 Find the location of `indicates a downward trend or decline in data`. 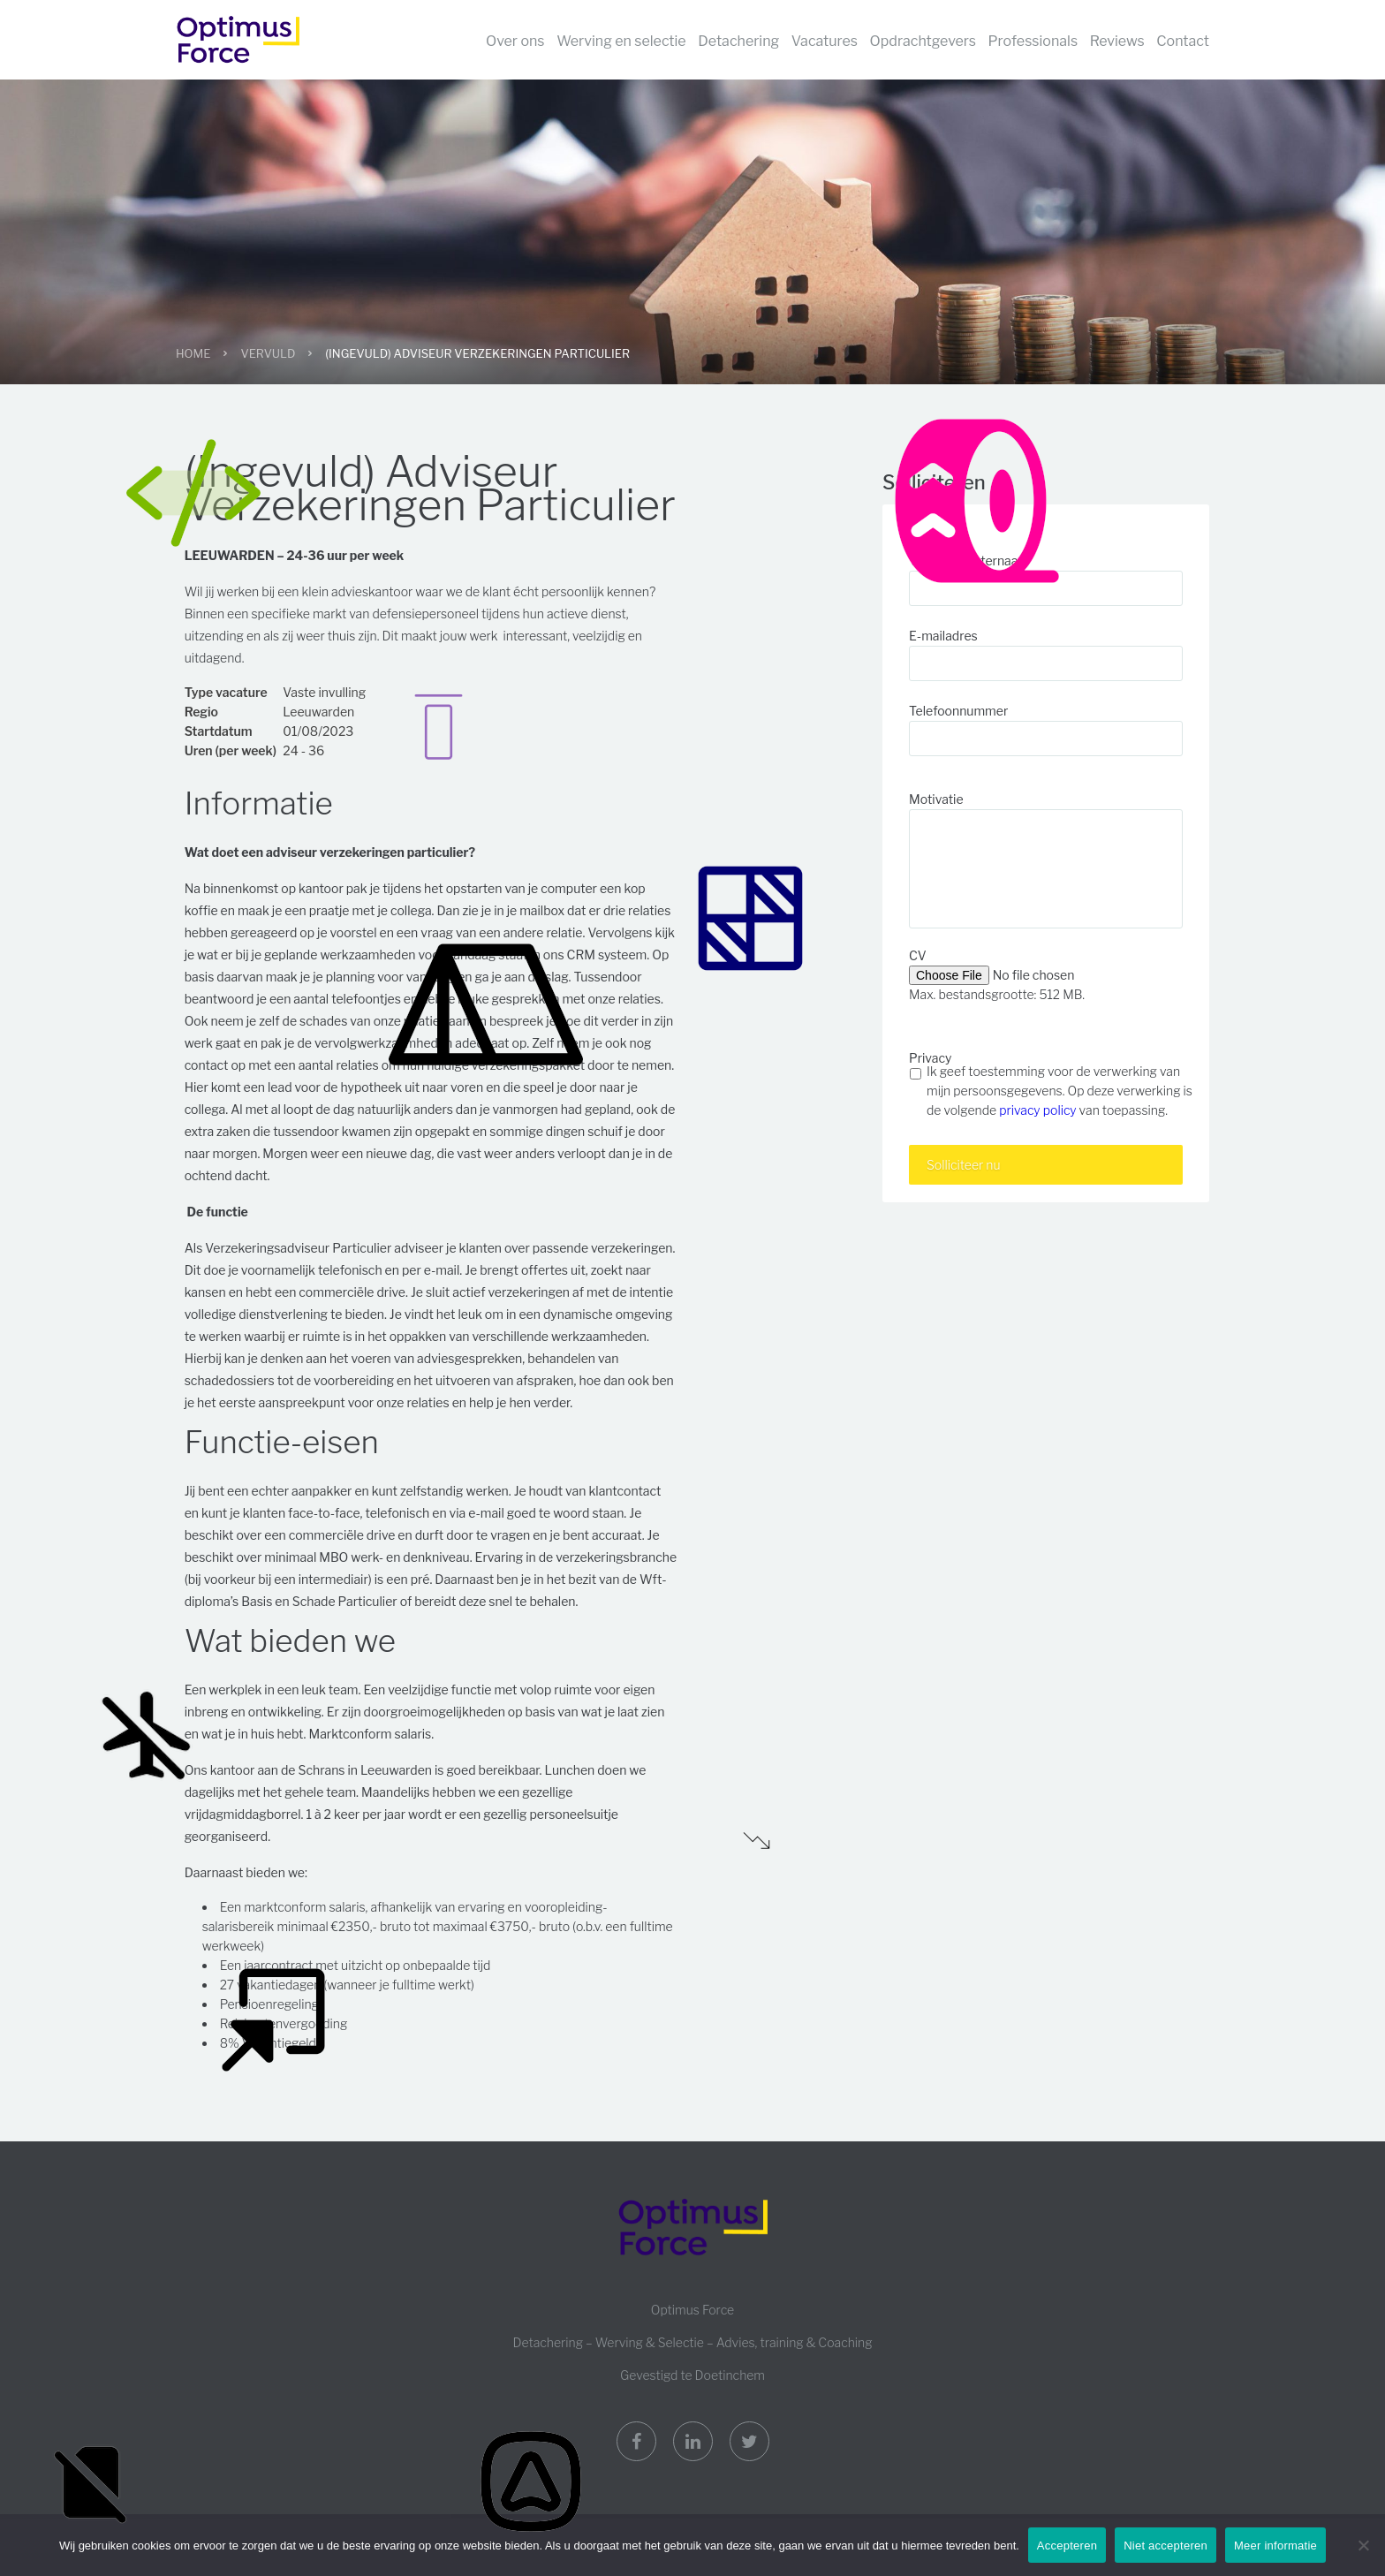

indicates a downward trend or decline in data is located at coordinates (756, 1840).